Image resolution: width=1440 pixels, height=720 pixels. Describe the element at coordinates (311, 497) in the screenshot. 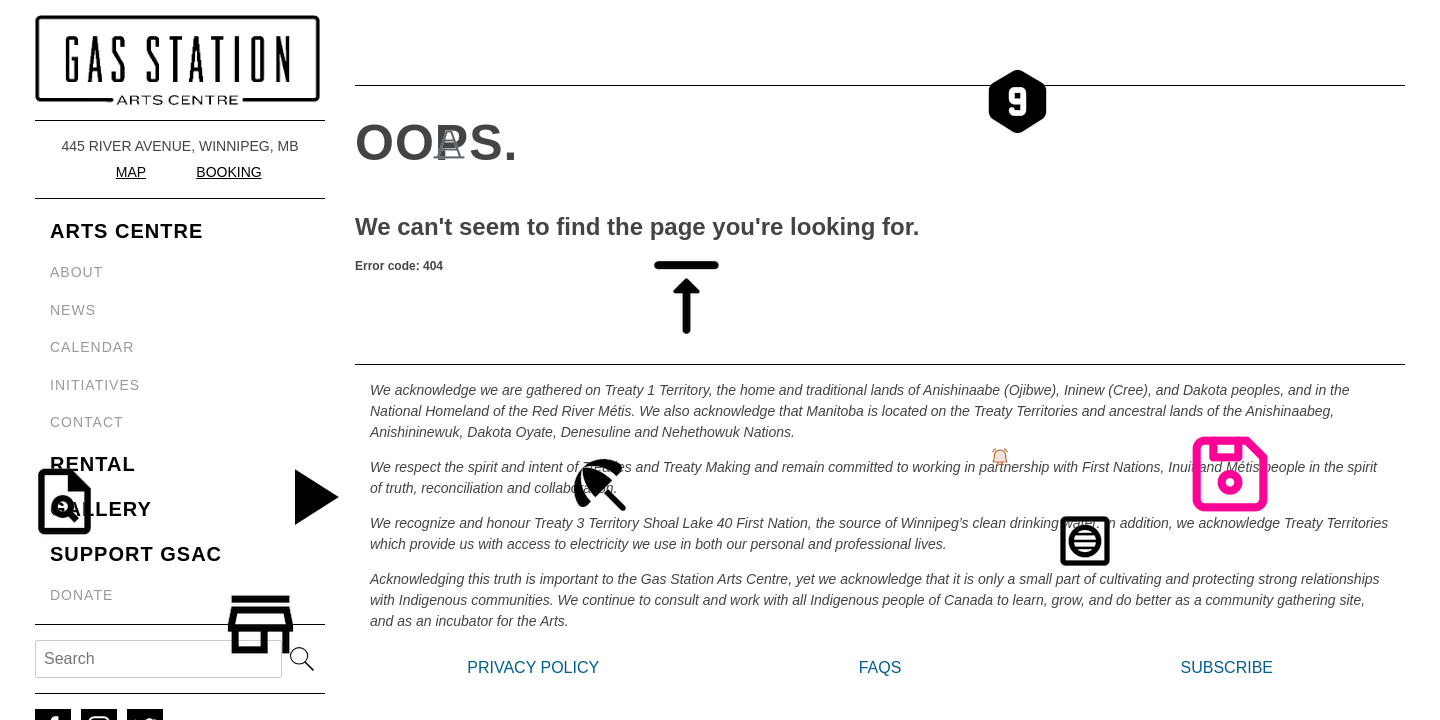

I see `start media playback` at that location.